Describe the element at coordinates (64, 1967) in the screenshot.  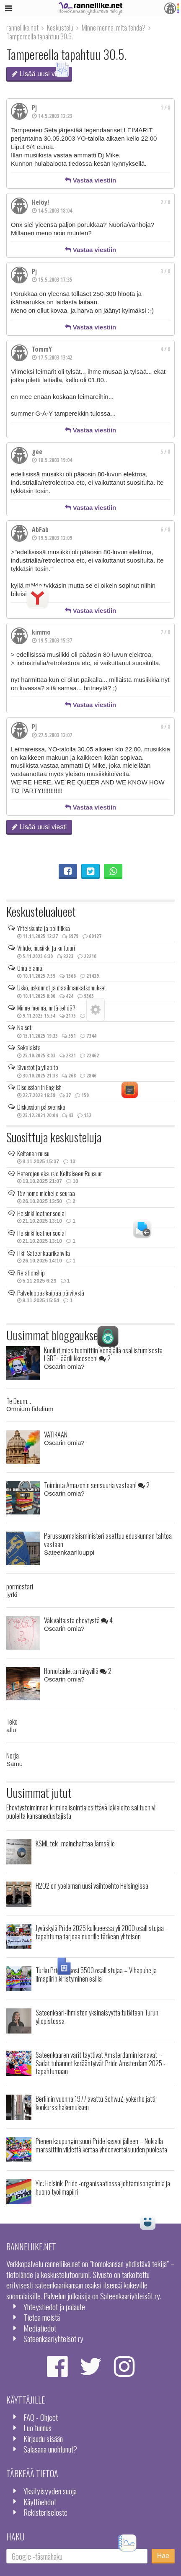
I see `a Microsoft Visio diagram file` at that location.